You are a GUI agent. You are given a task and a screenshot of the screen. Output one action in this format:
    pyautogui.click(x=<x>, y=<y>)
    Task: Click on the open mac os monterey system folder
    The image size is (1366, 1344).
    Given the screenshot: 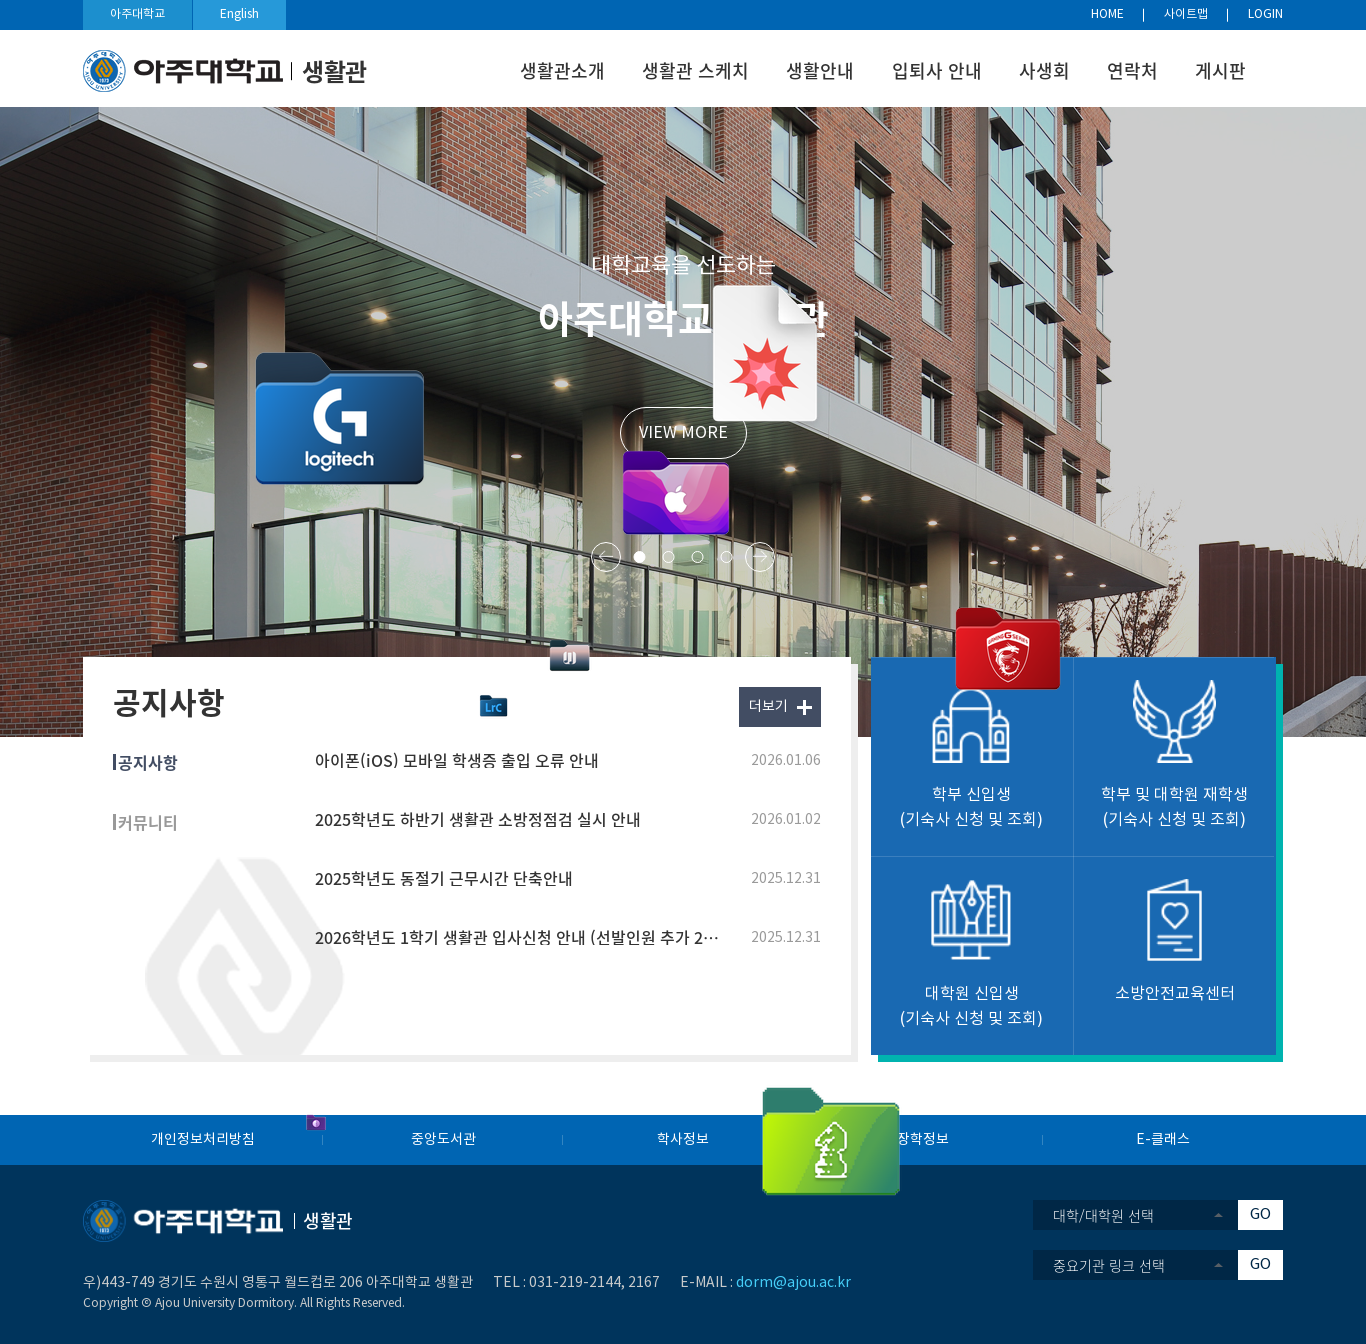 What is the action you would take?
    pyautogui.click(x=675, y=495)
    